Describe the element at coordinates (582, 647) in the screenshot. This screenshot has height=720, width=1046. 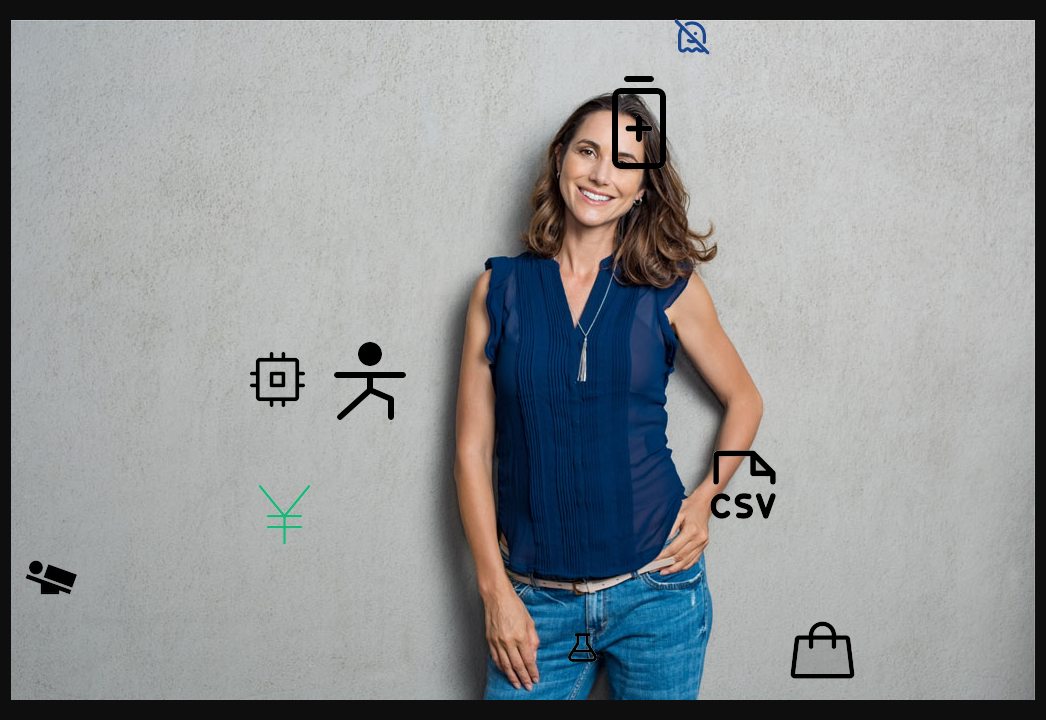
I see `access experimental or beta features` at that location.